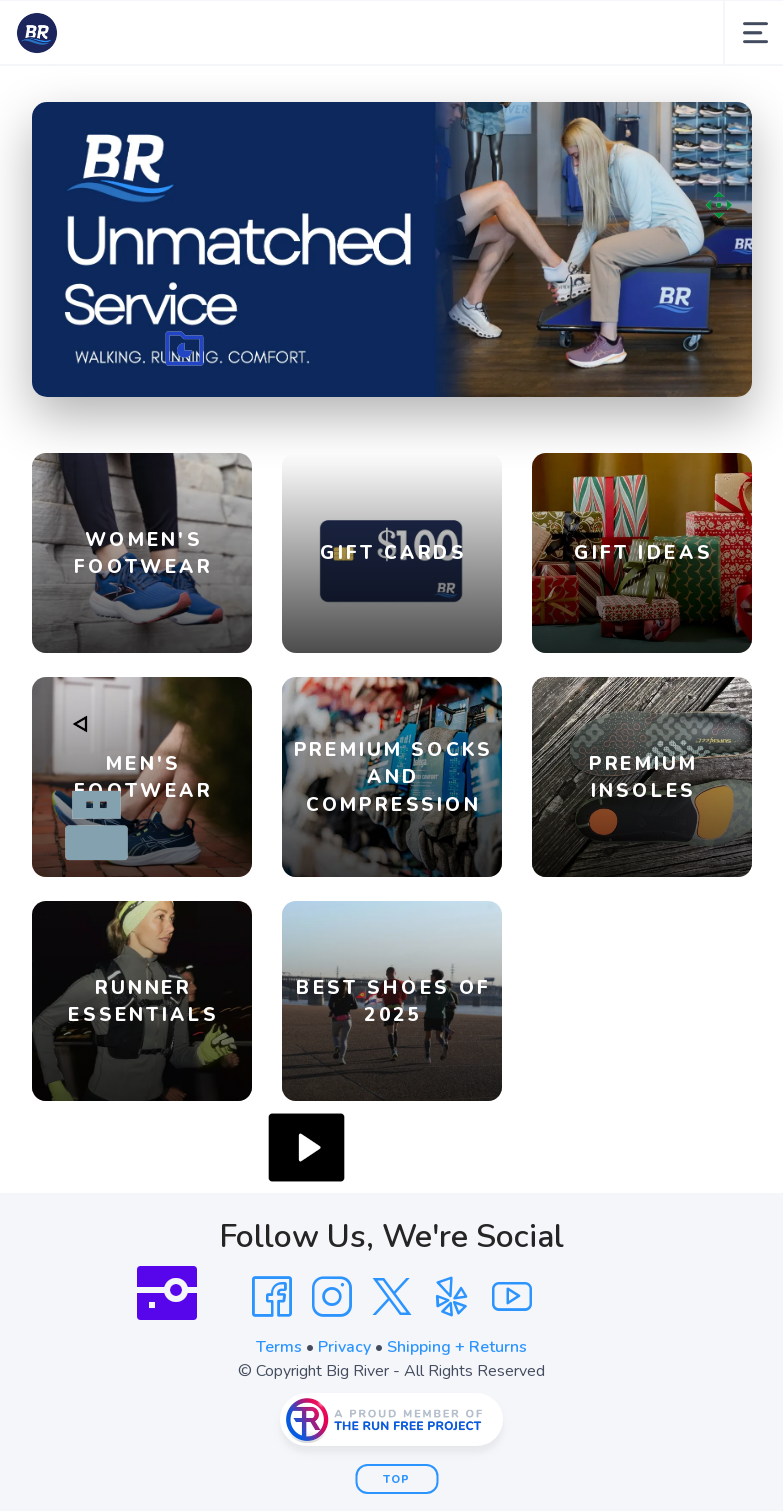  I want to click on play a video or movie, so click(306, 1147).